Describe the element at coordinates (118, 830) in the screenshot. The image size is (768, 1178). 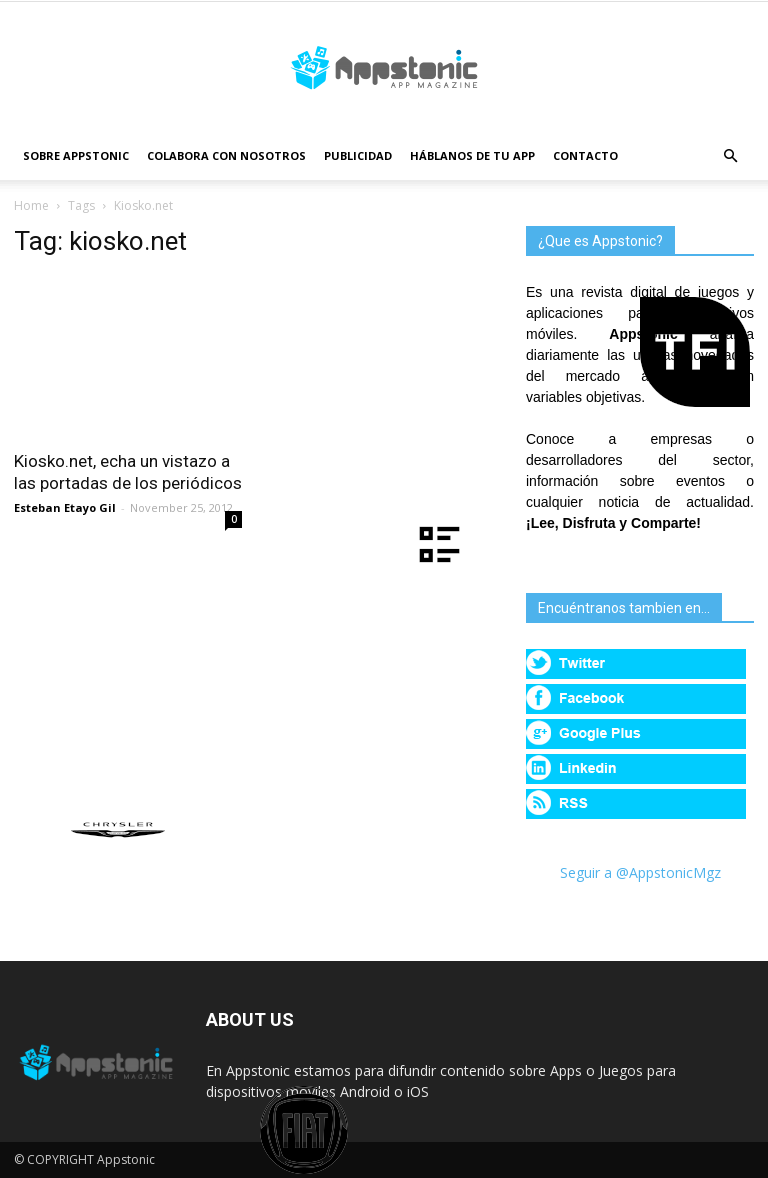
I see `chrysler brand logo` at that location.